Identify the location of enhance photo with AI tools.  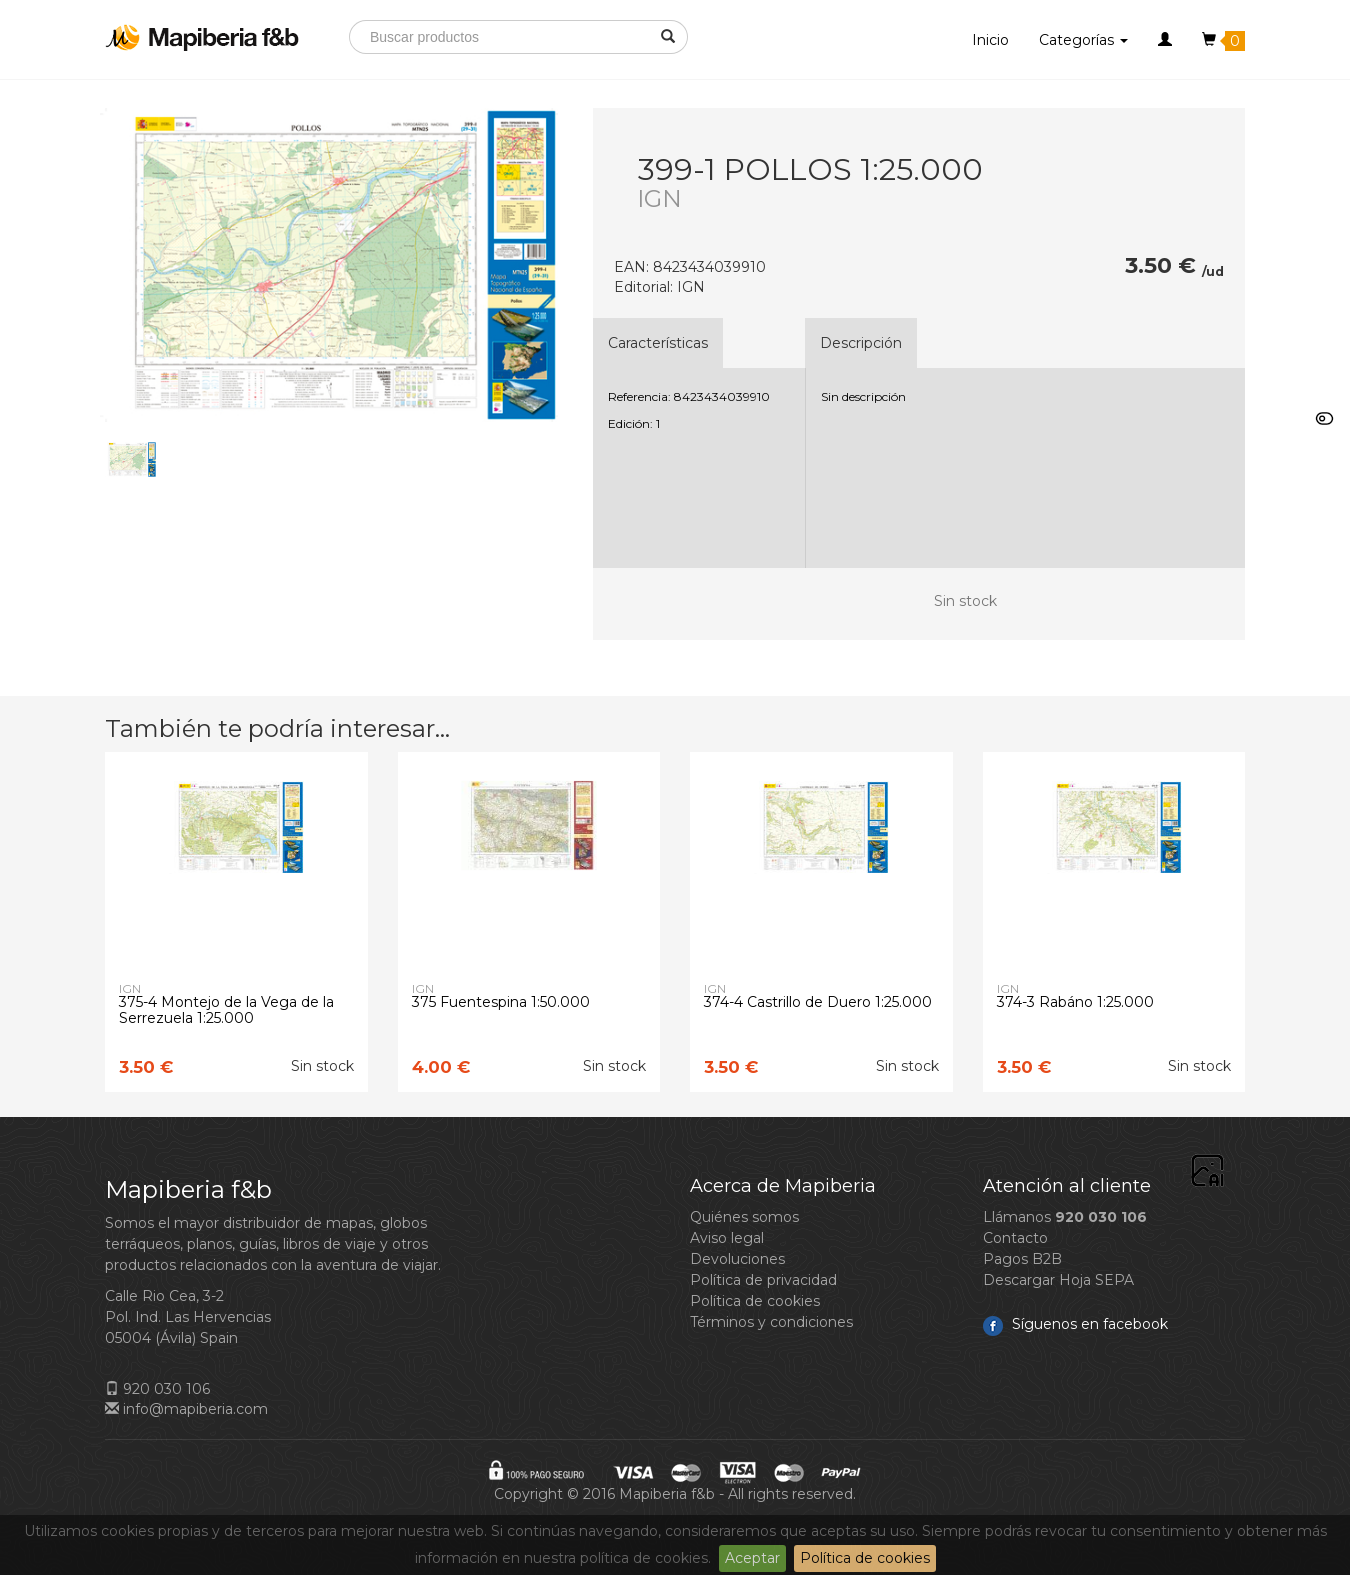
(1207, 1170).